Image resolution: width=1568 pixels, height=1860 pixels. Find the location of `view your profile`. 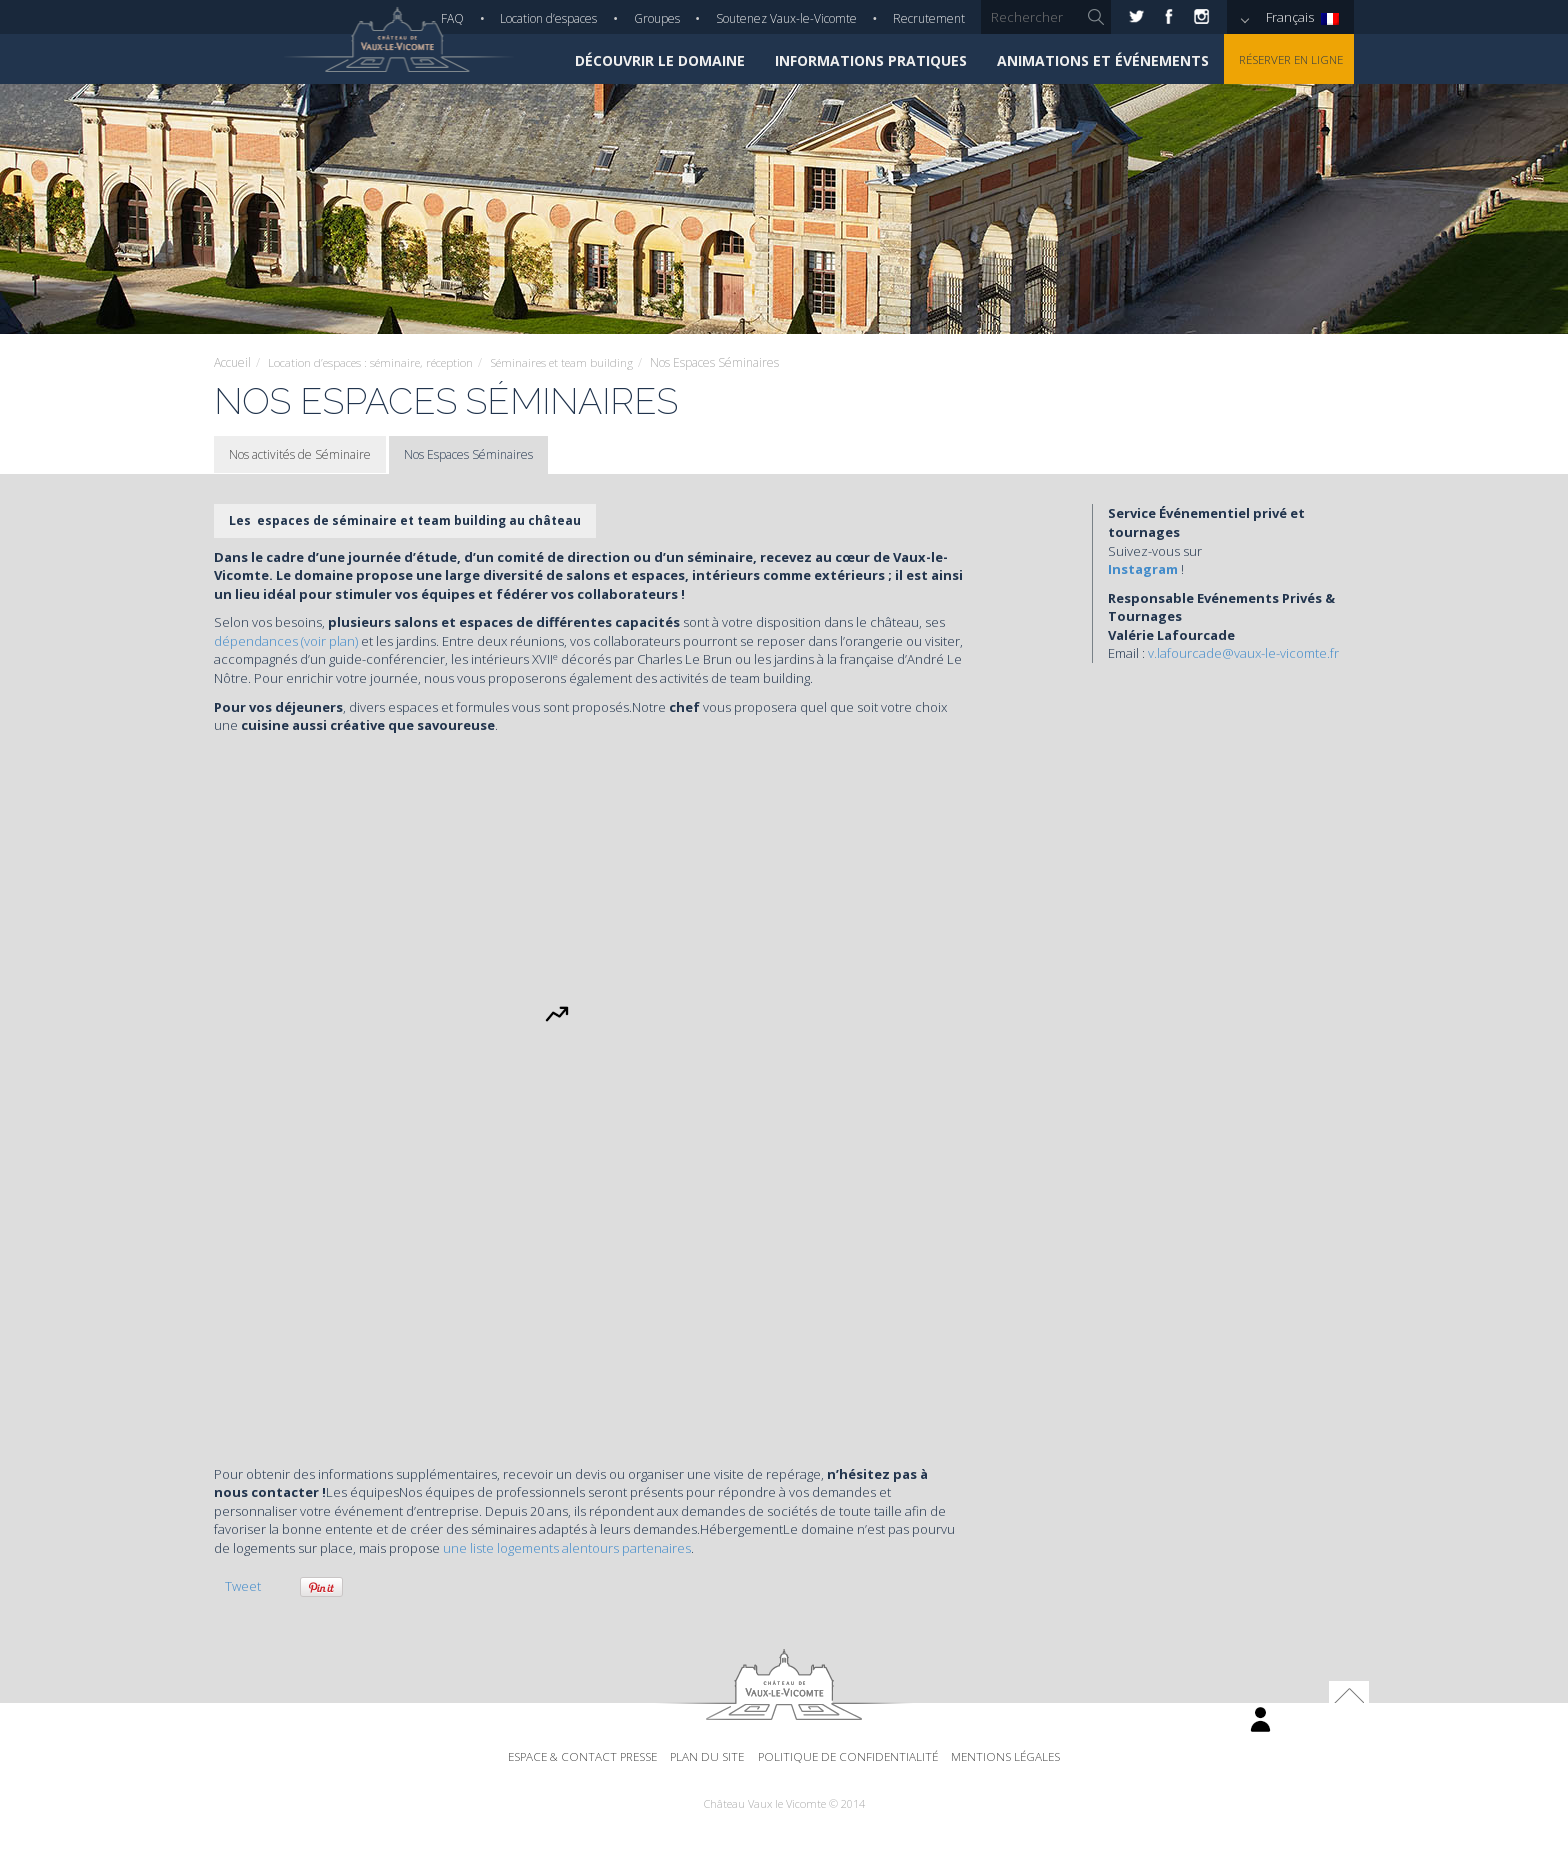

view your profile is located at coordinates (1260, 1719).